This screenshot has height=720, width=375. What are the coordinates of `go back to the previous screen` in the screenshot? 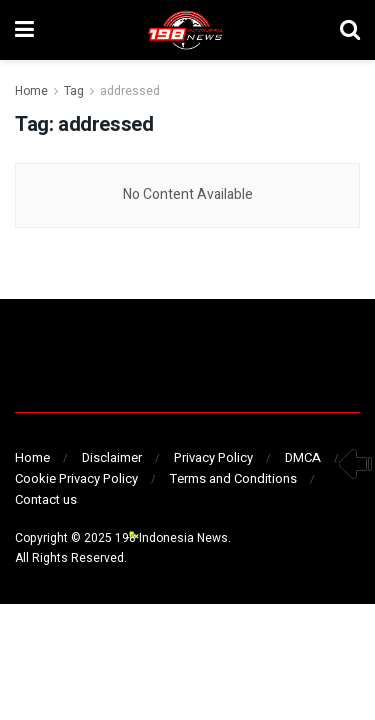 It's located at (355, 464).